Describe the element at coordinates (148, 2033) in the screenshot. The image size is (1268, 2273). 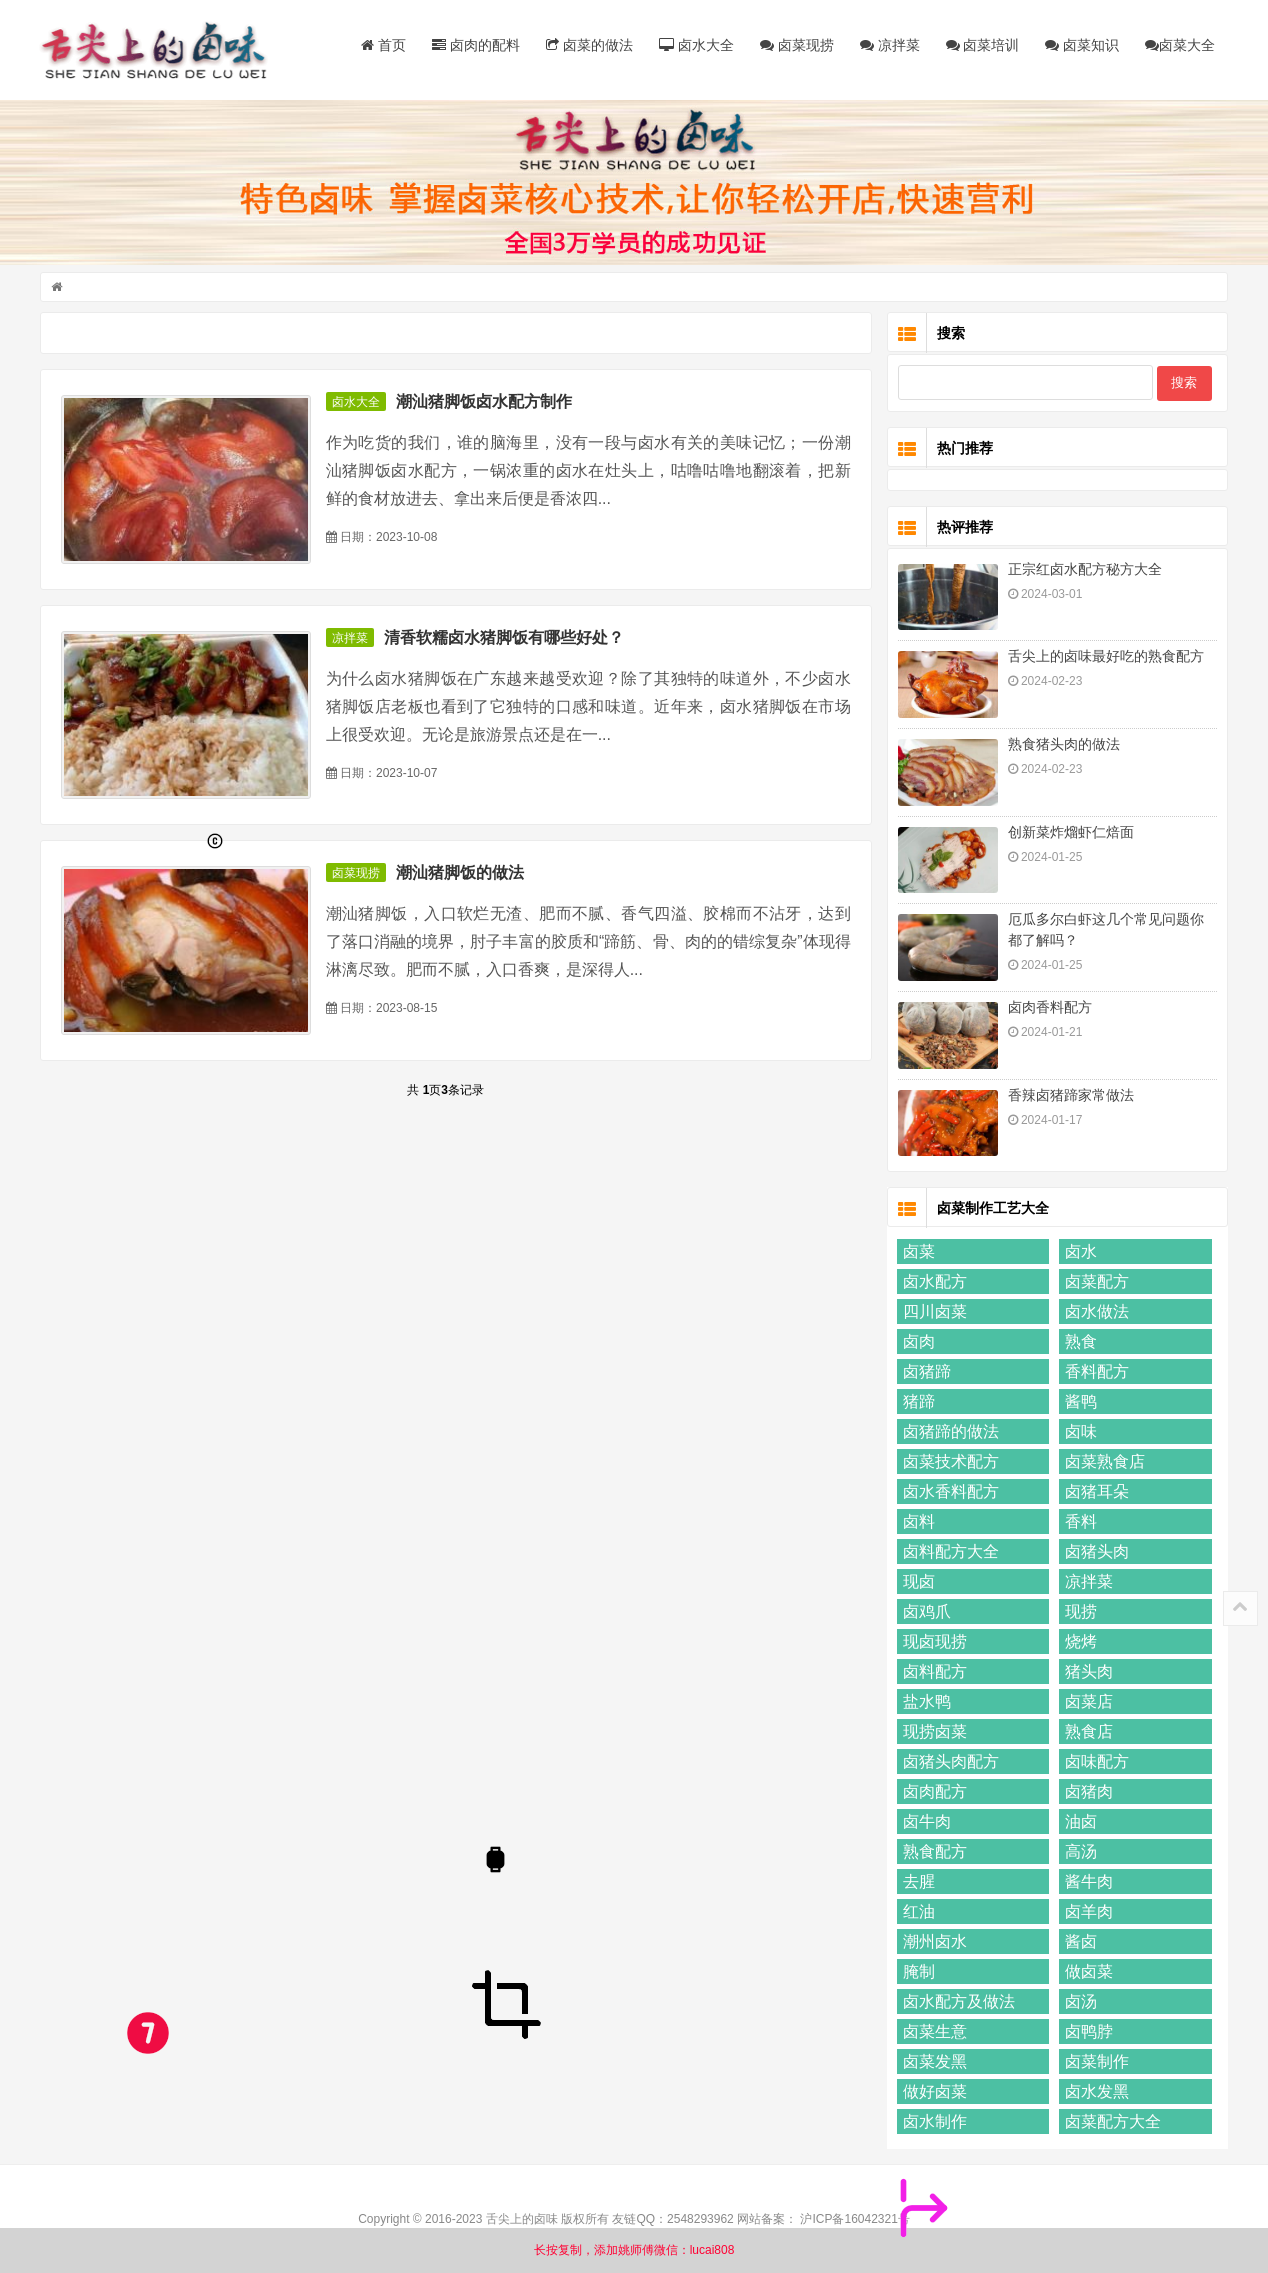
I see `indicates step 7 in a multi-step process` at that location.